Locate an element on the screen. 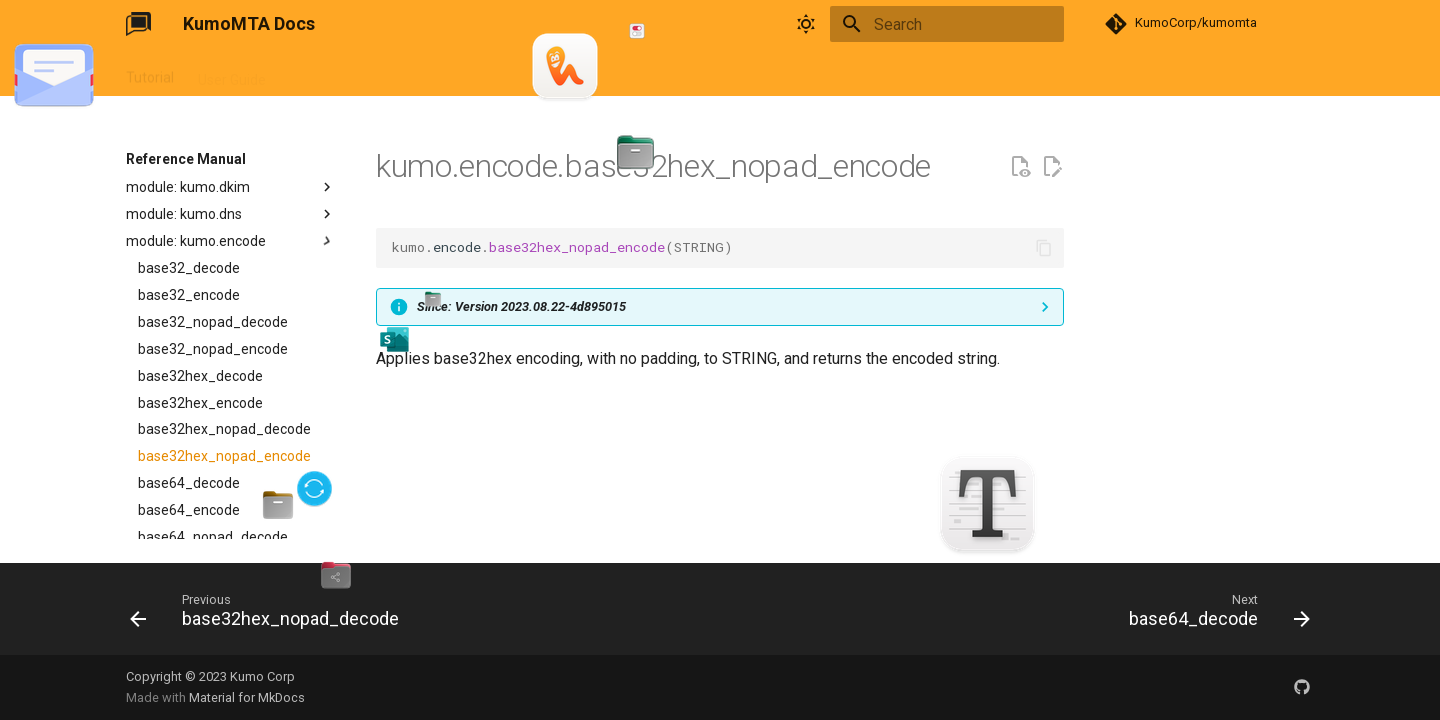  launch gnome nibbles snake game is located at coordinates (565, 66).